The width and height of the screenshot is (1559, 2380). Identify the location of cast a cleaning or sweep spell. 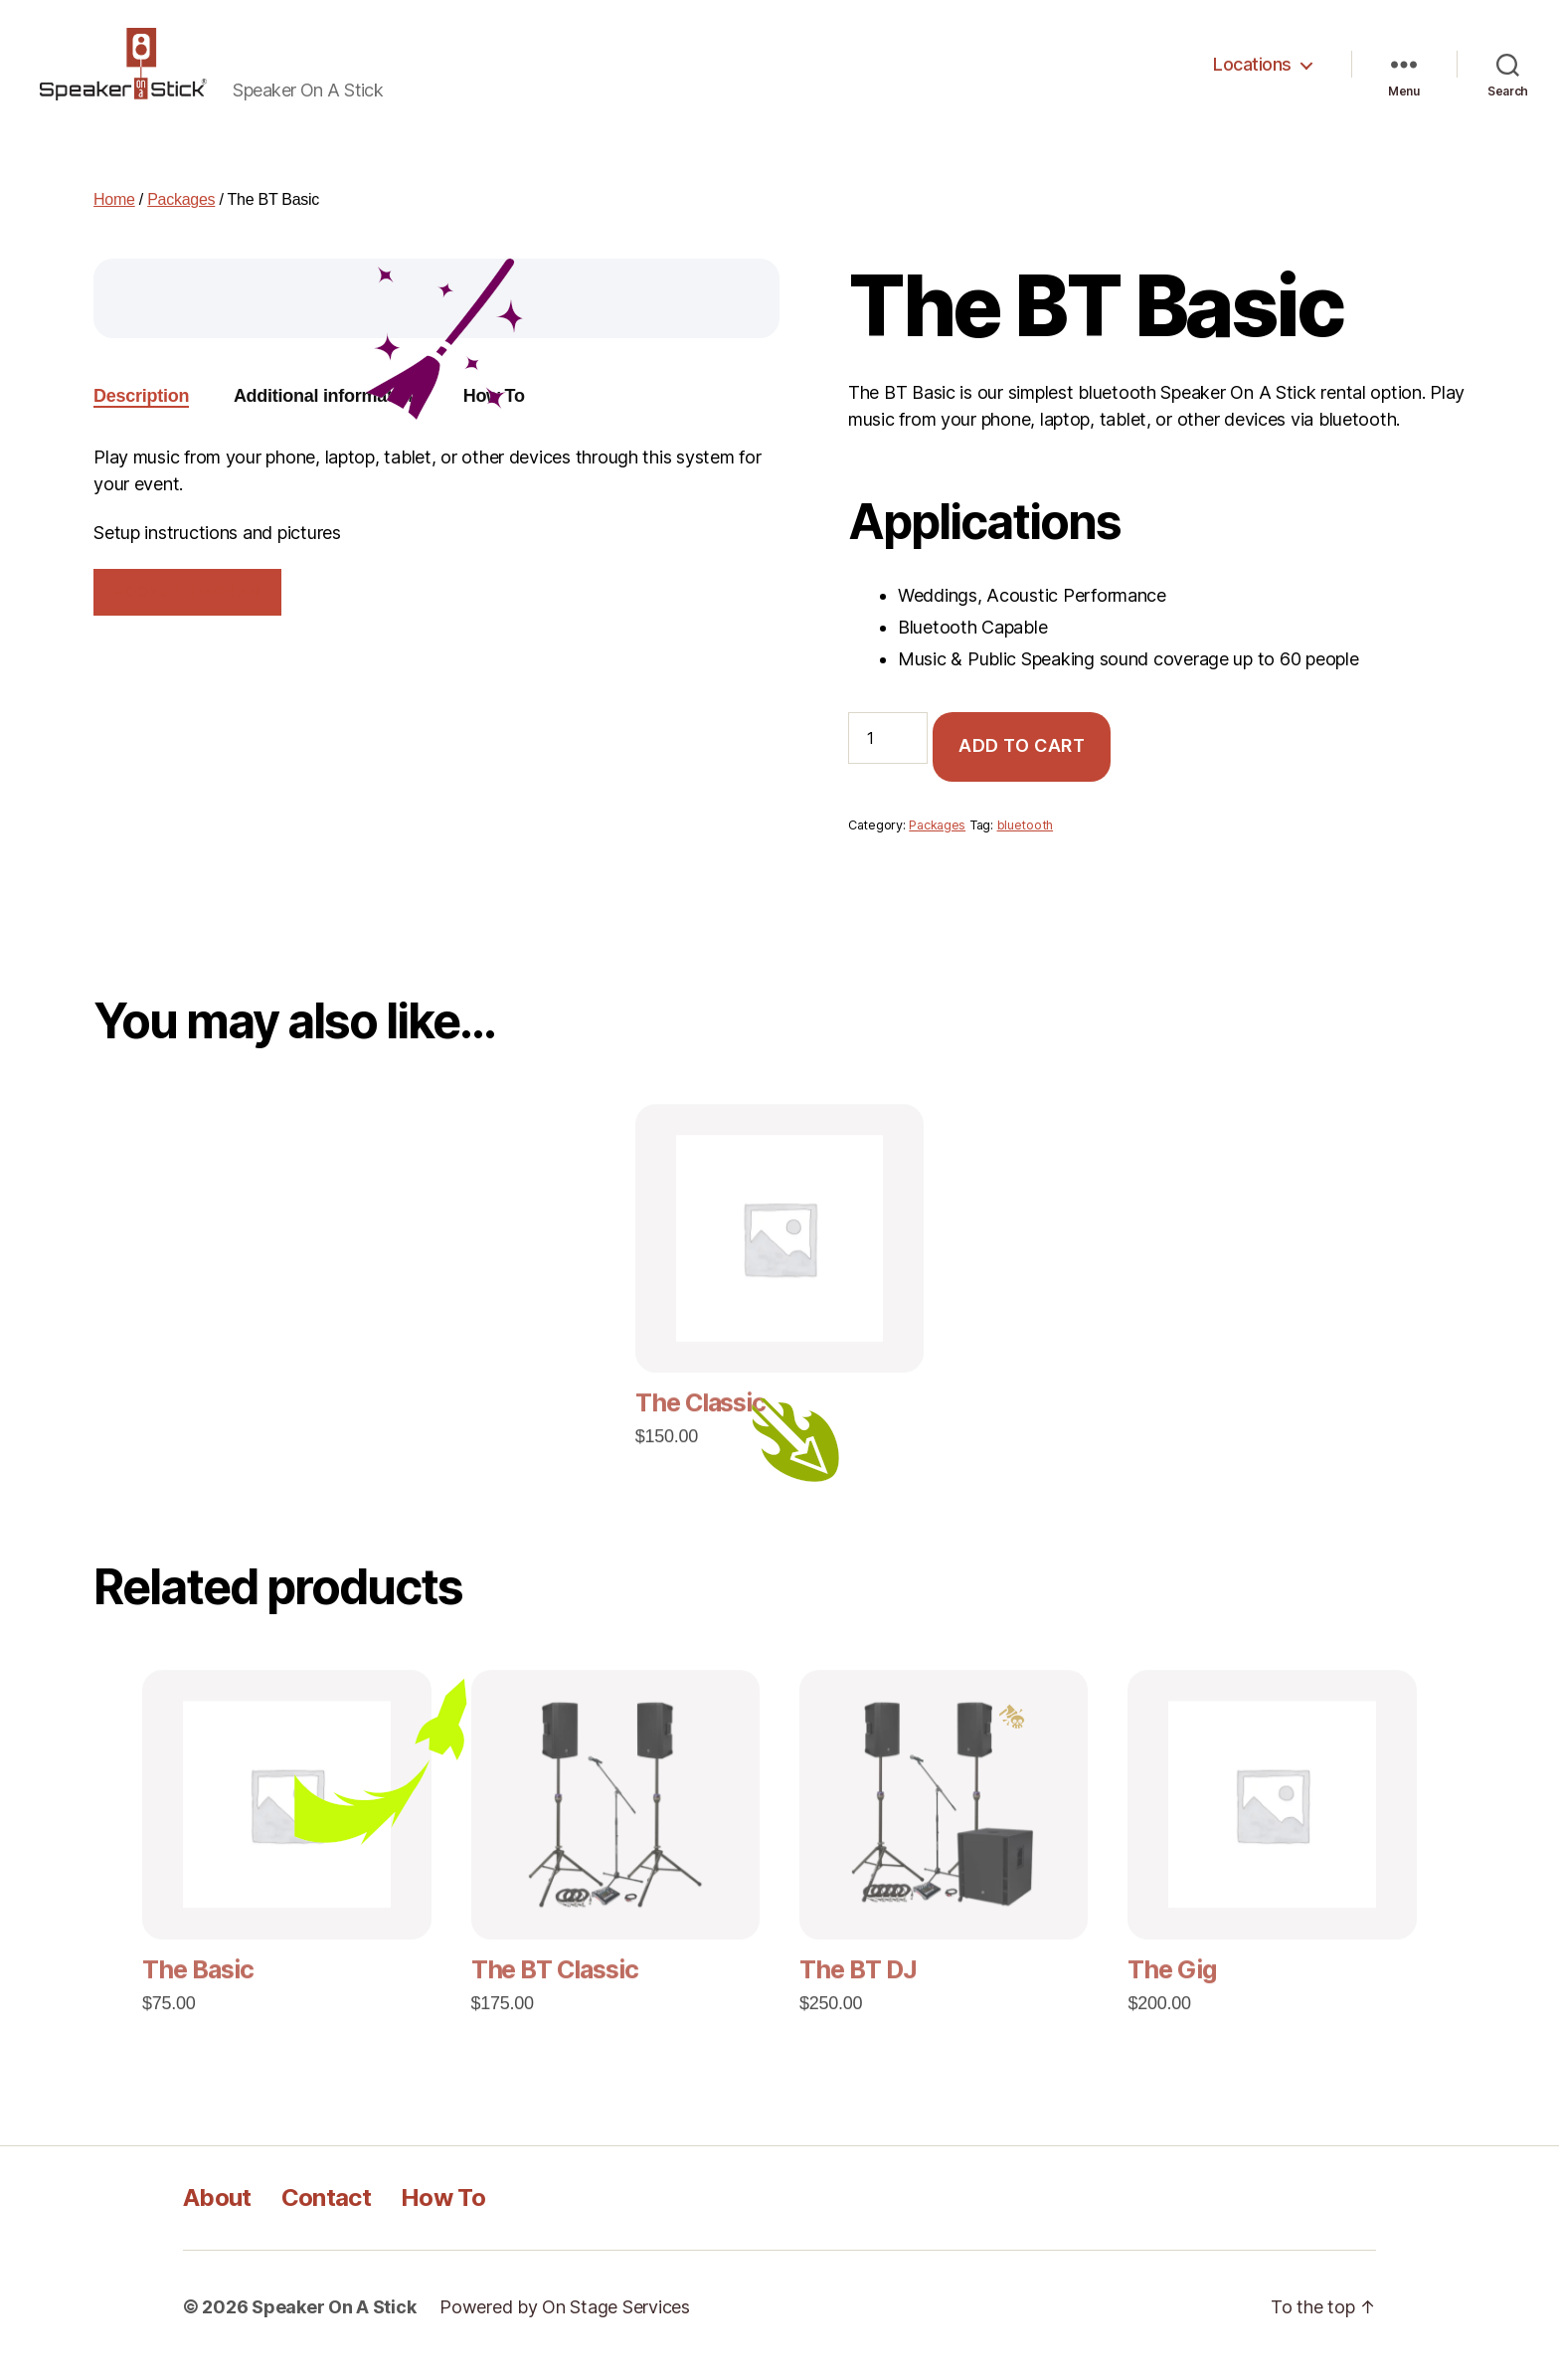
(444, 339).